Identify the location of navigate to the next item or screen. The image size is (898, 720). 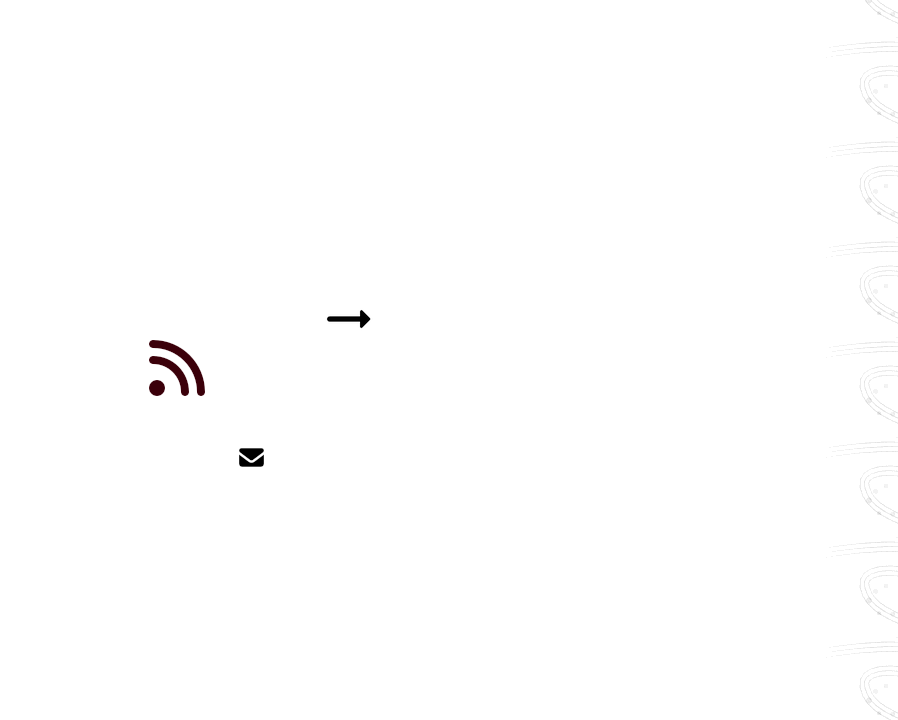
(349, 319).